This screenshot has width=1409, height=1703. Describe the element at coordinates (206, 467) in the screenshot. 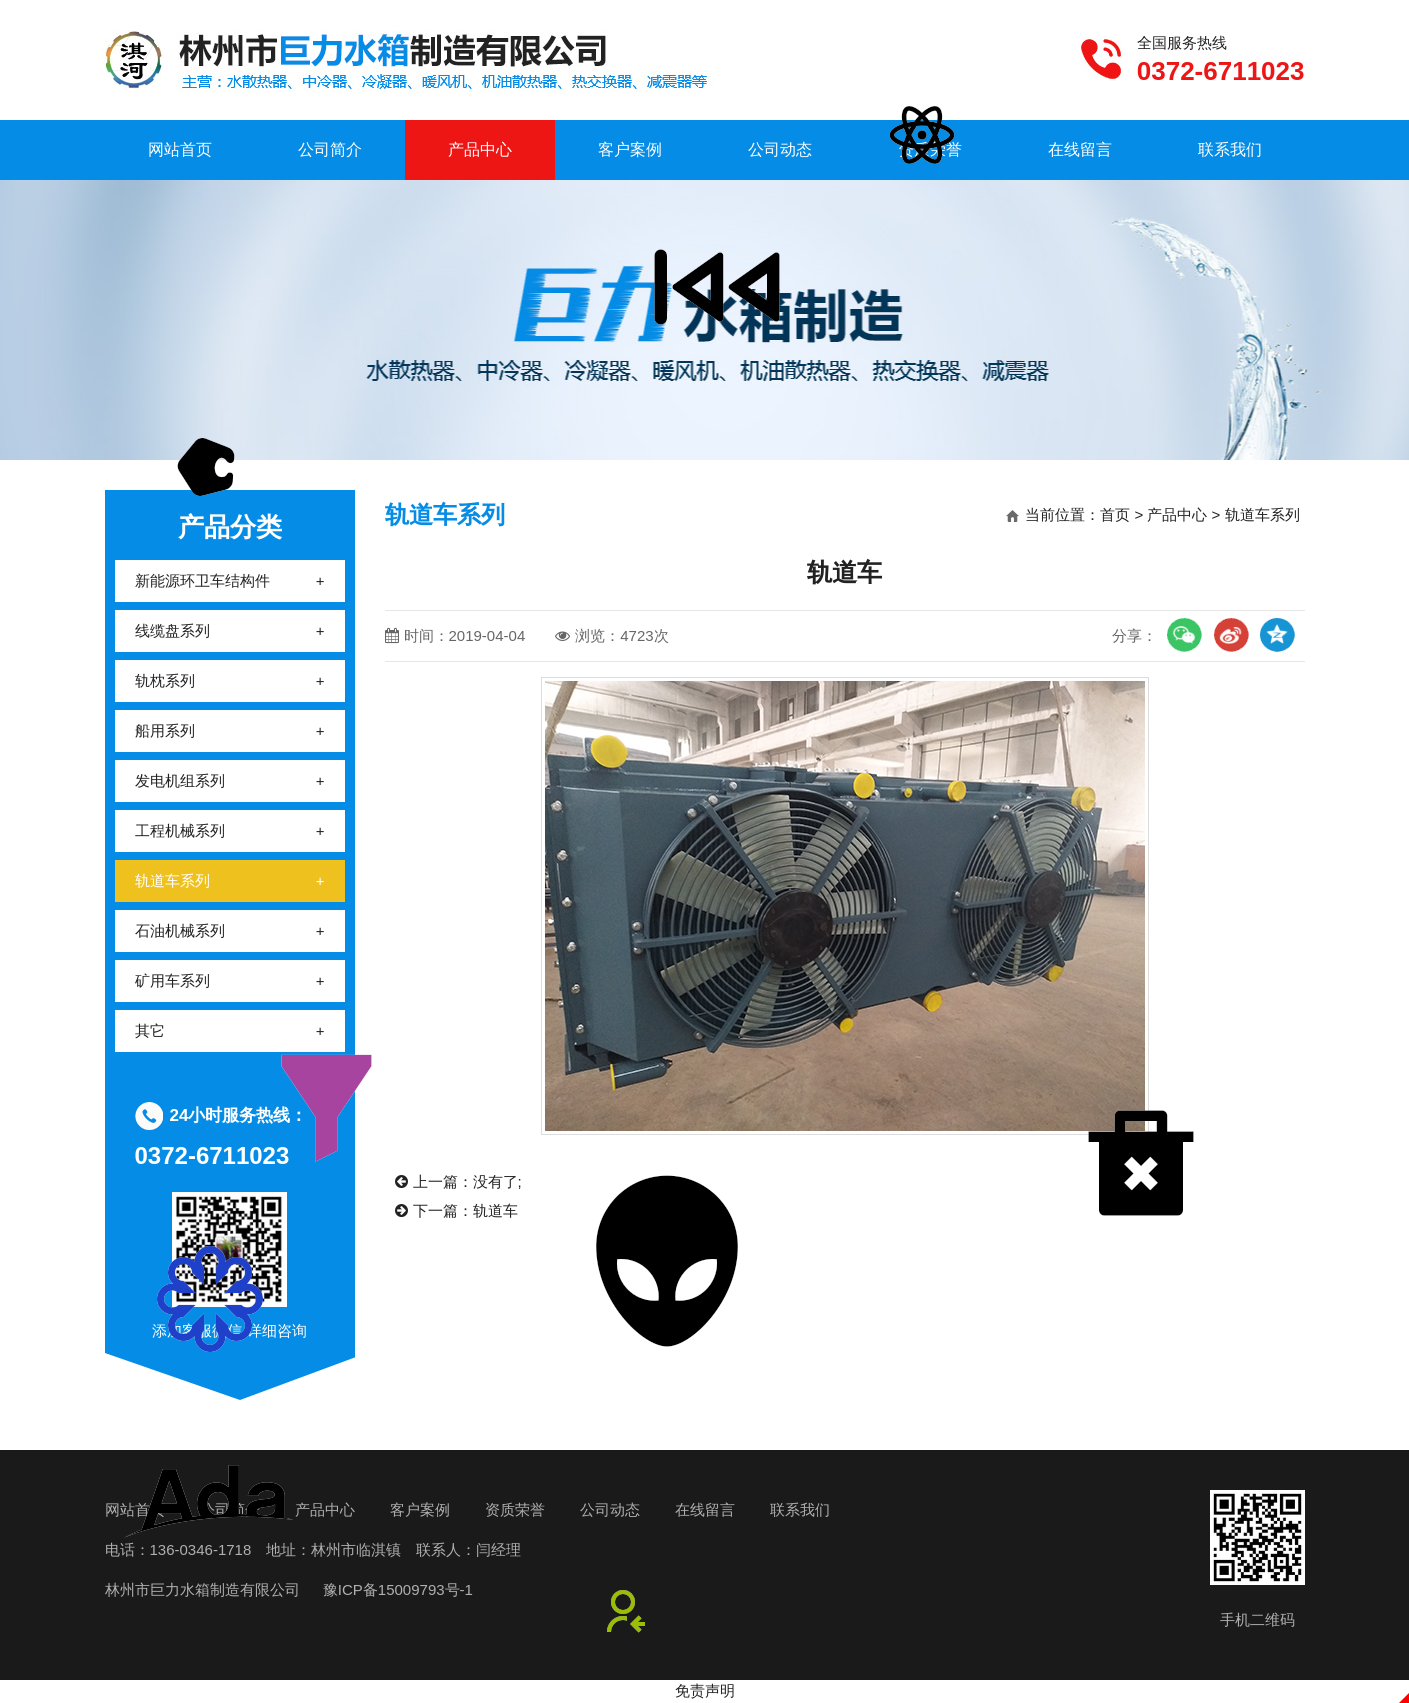

I see `open HumHub social network platform` at that location.